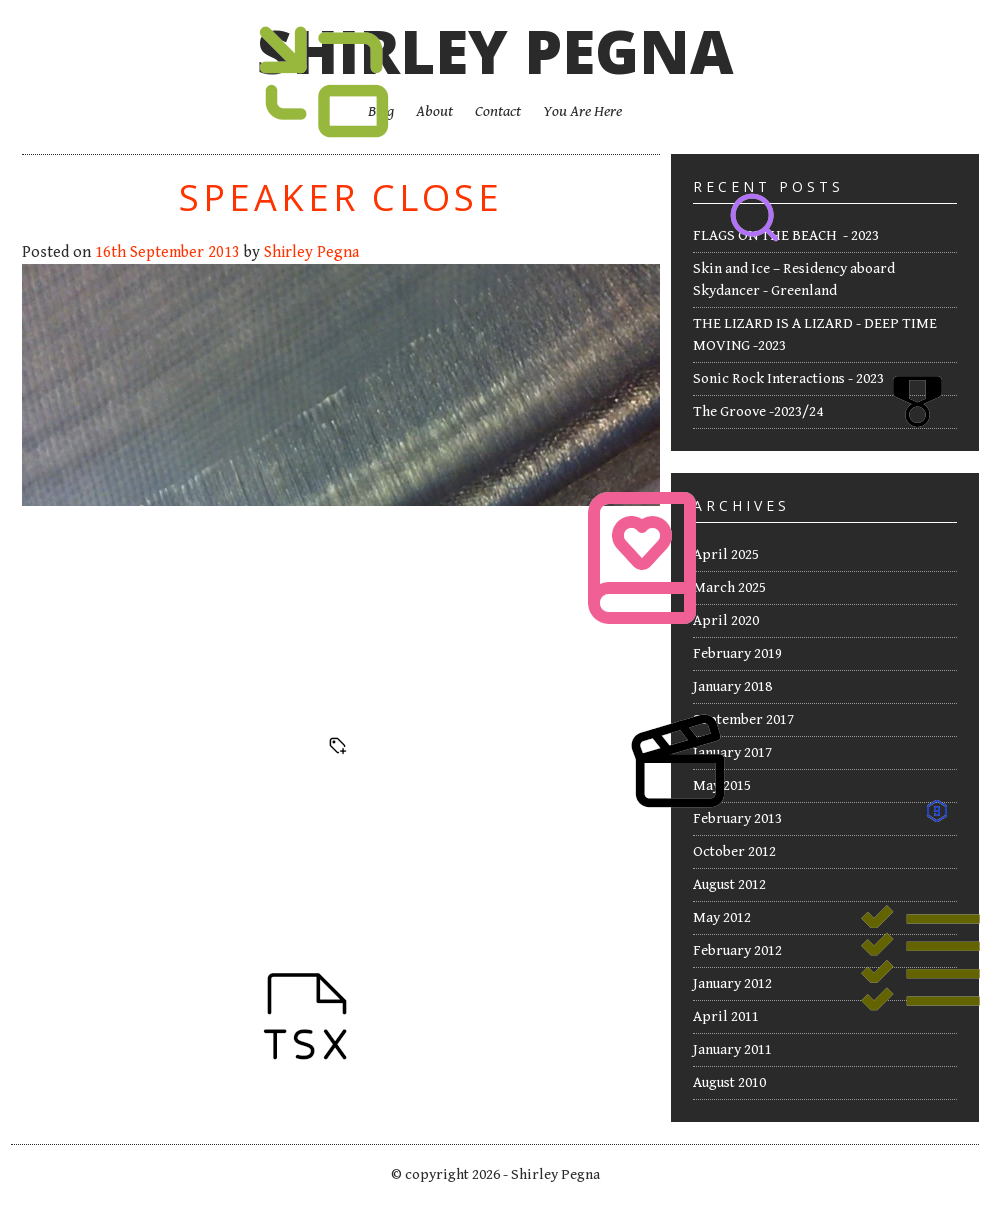 This screenshot has height=1227, width=990. I want to click on access video or movie content, so click(680, 763).